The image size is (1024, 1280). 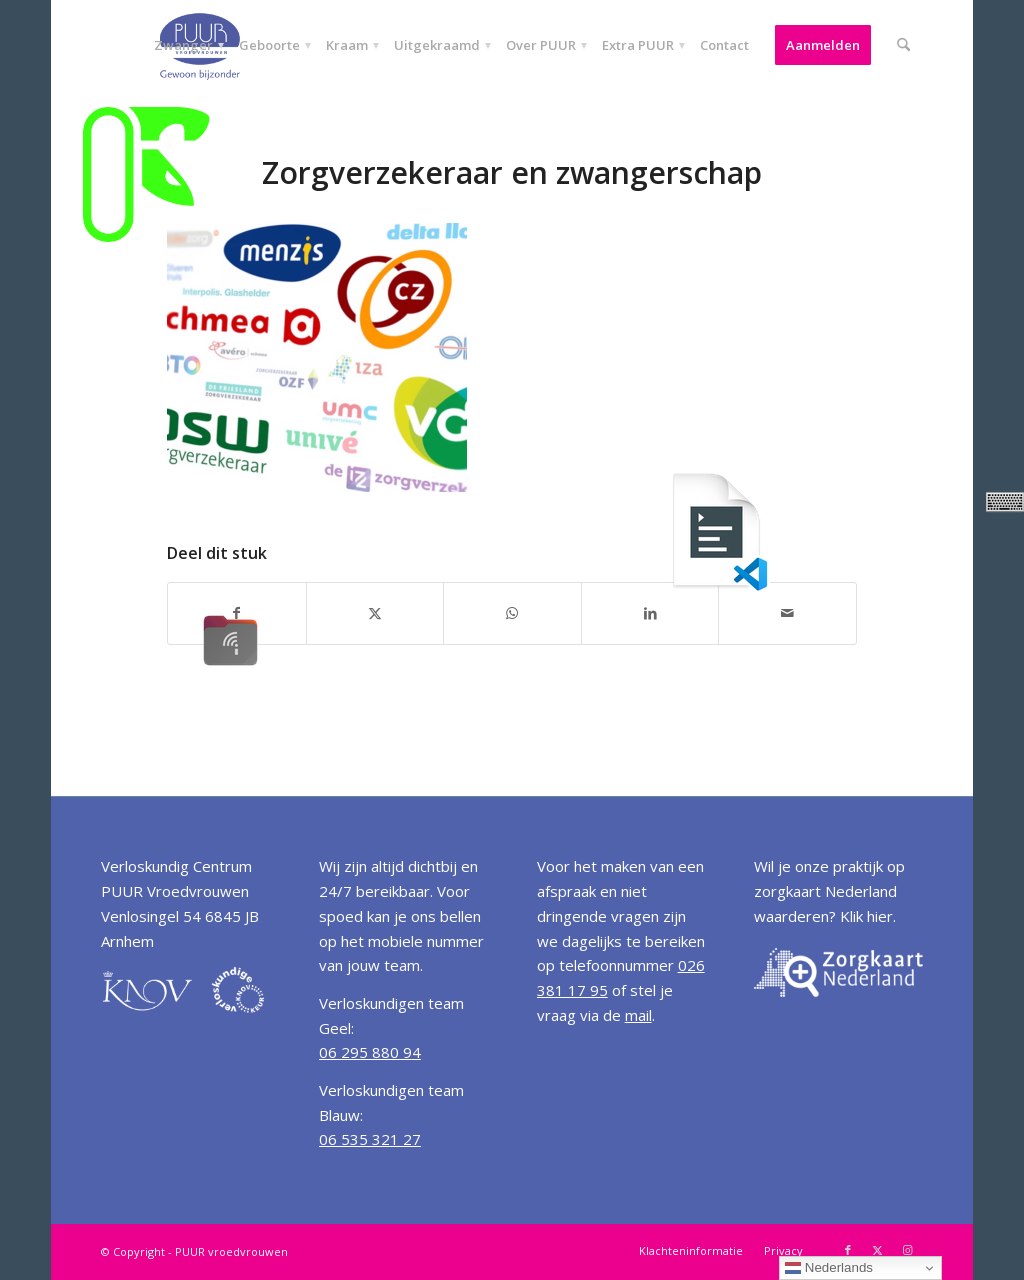 I want to click on open a shell script file in Visual Studio Code, so click(x=716, y=532).